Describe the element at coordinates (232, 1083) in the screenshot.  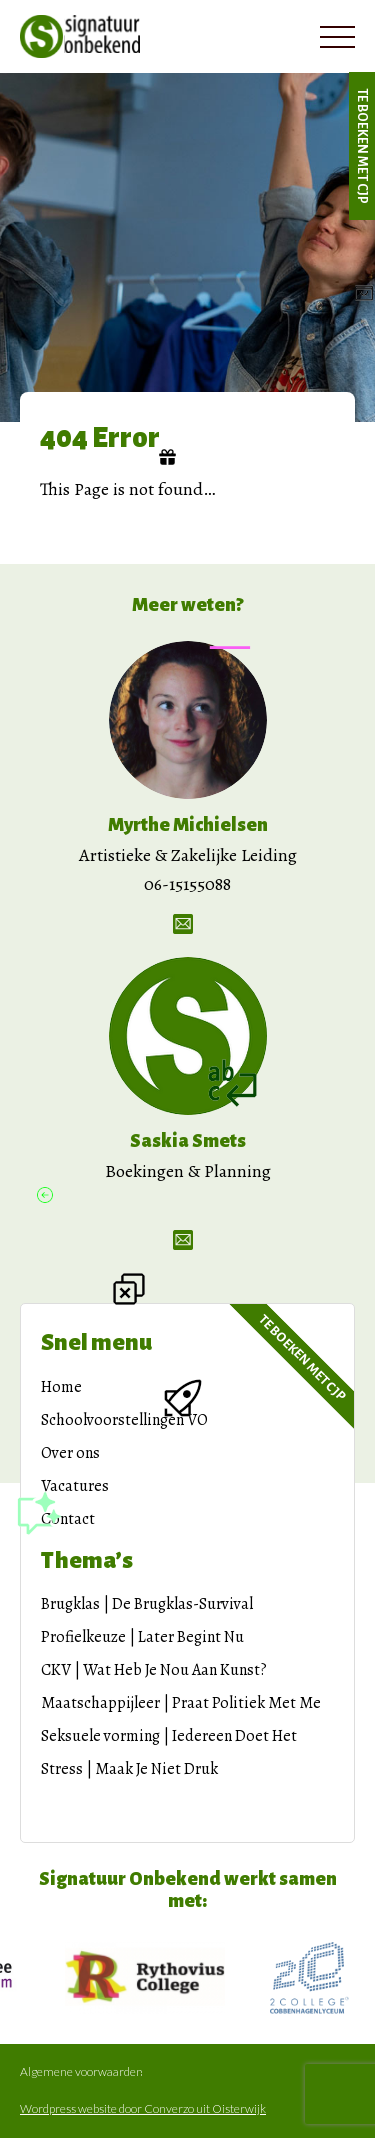
I see `toggle word wrap in the editor` at that location.